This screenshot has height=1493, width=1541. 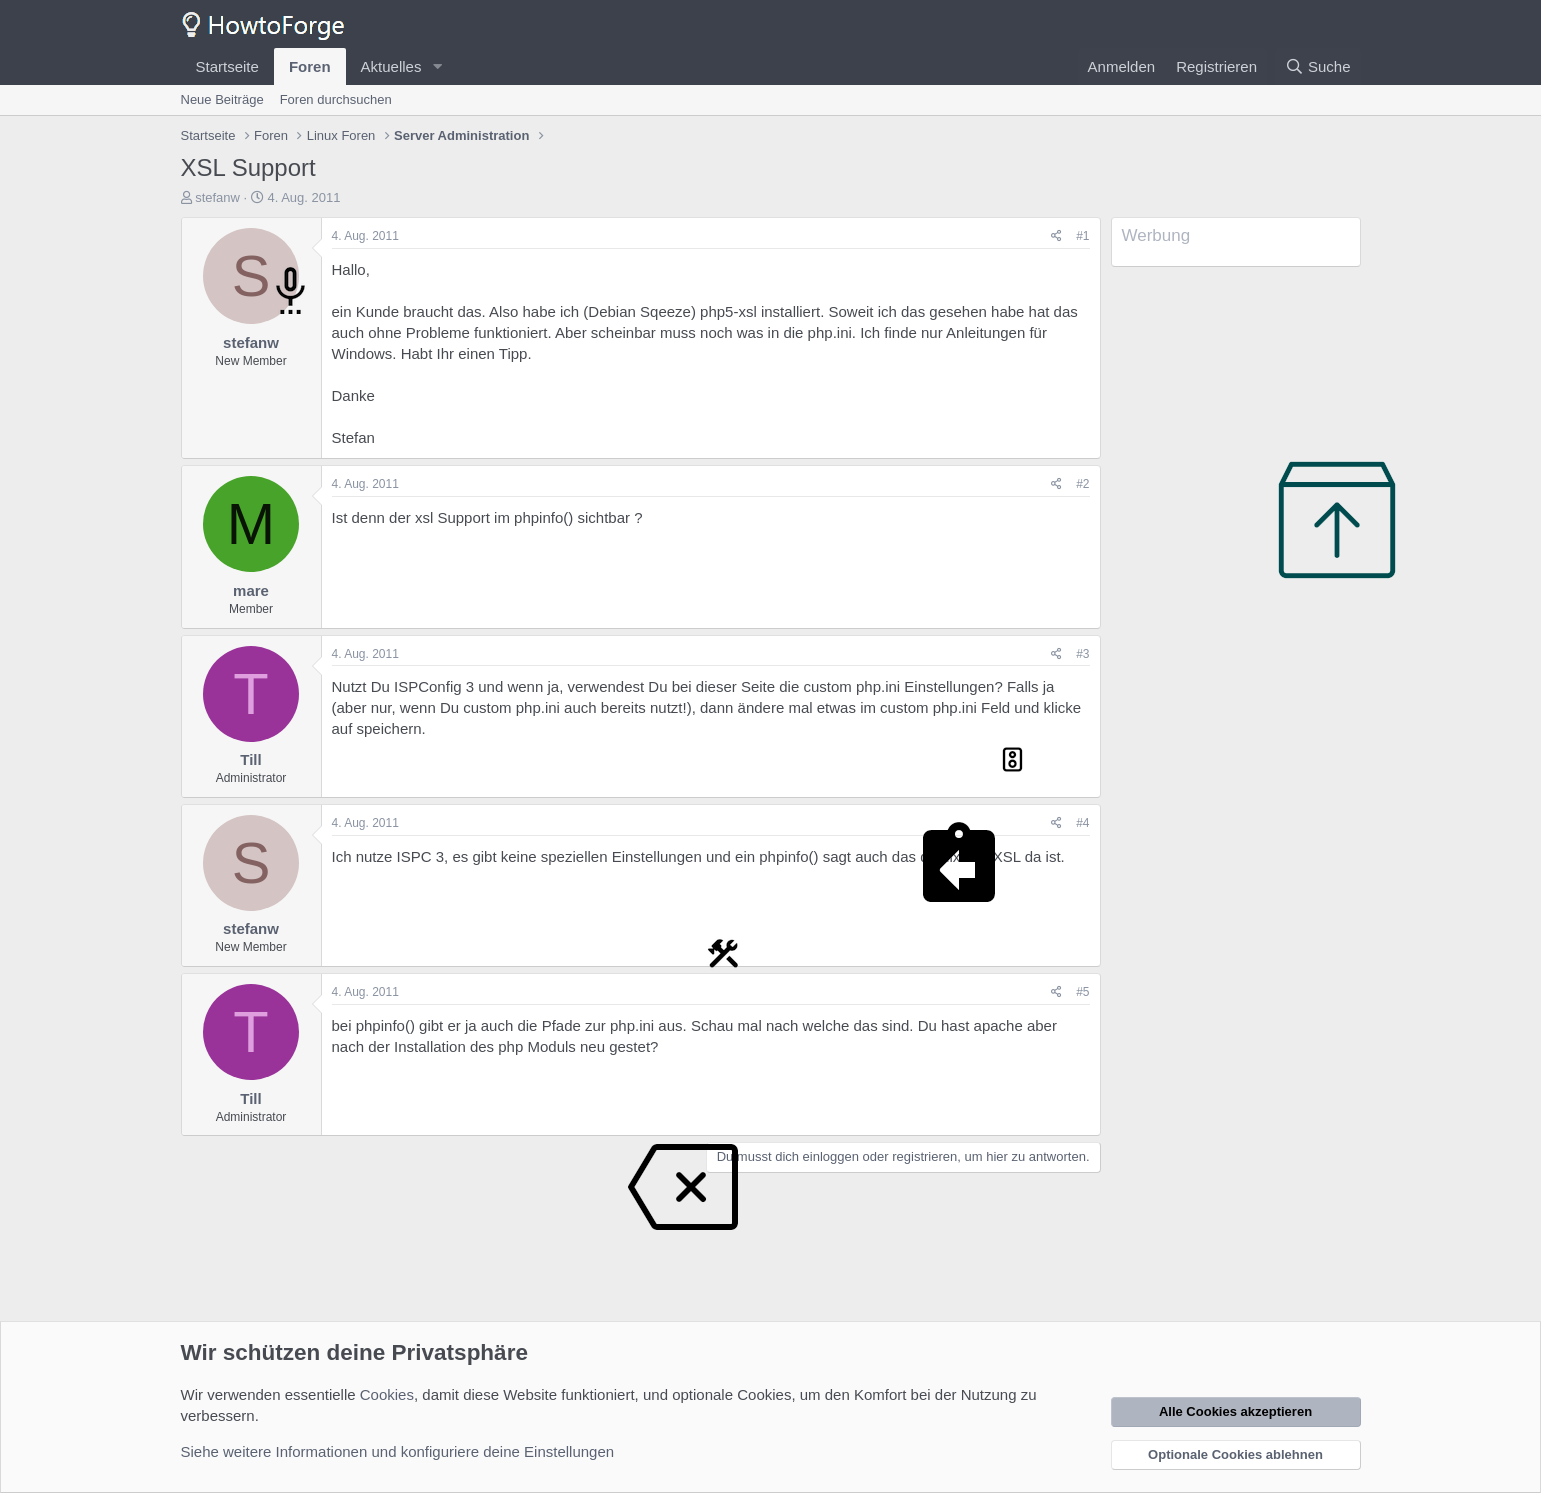 What do you see at coordinates (290, 289) in the screenshot?
I see `access voice input settings` at bounding box center [290, 289].